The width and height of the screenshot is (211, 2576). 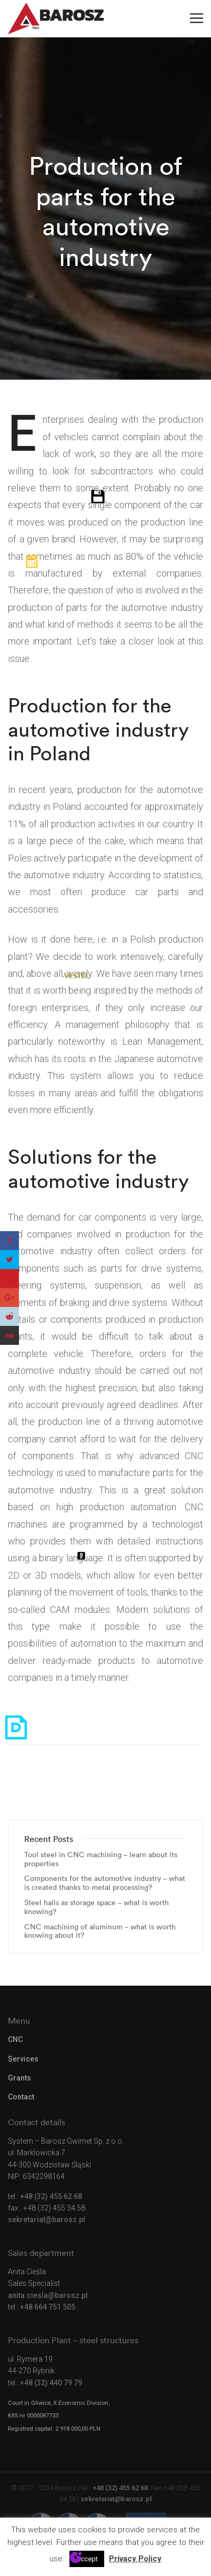 I want to click on vestel brand logo, so click(x=76, y=975).